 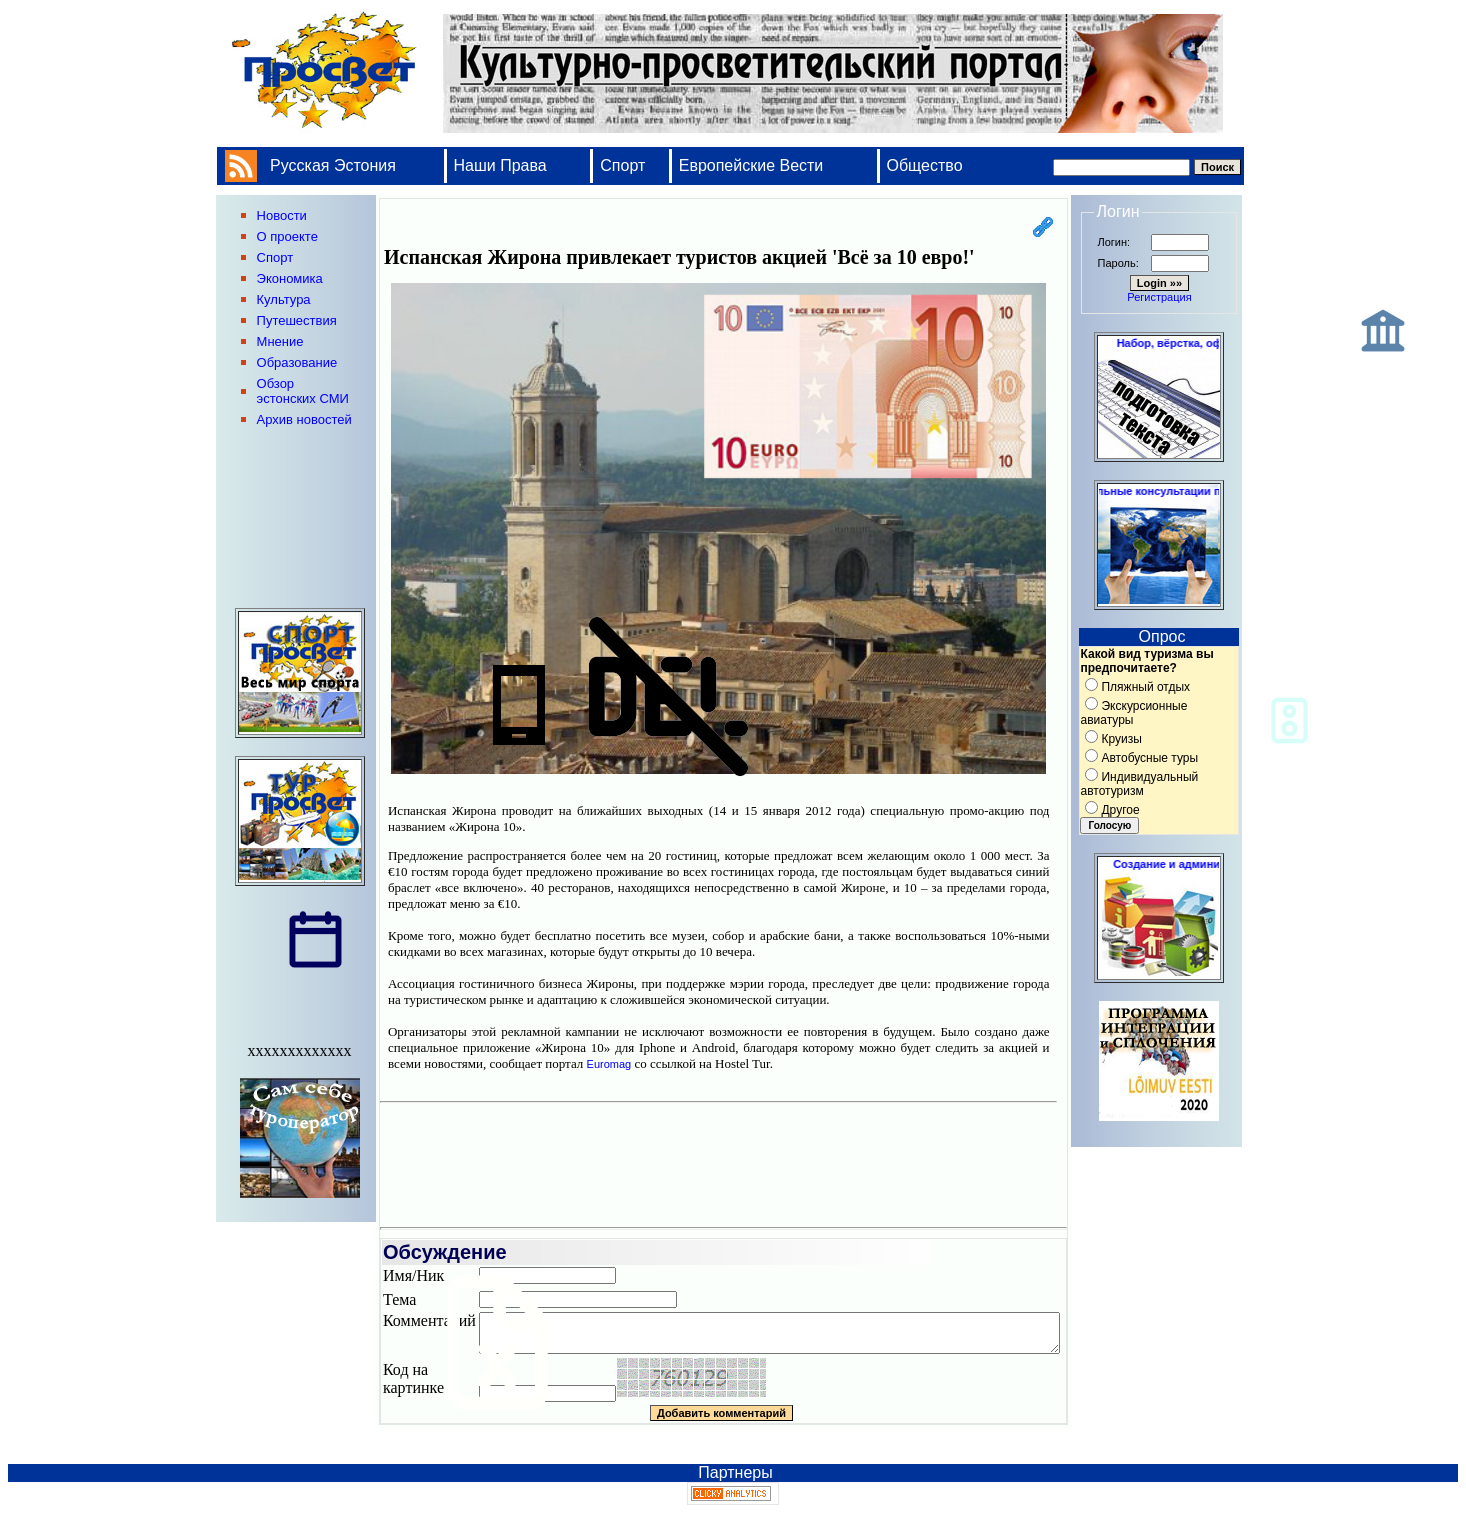 I want to click on http delete request disabled or unavailable, so click(x=668, y=696).